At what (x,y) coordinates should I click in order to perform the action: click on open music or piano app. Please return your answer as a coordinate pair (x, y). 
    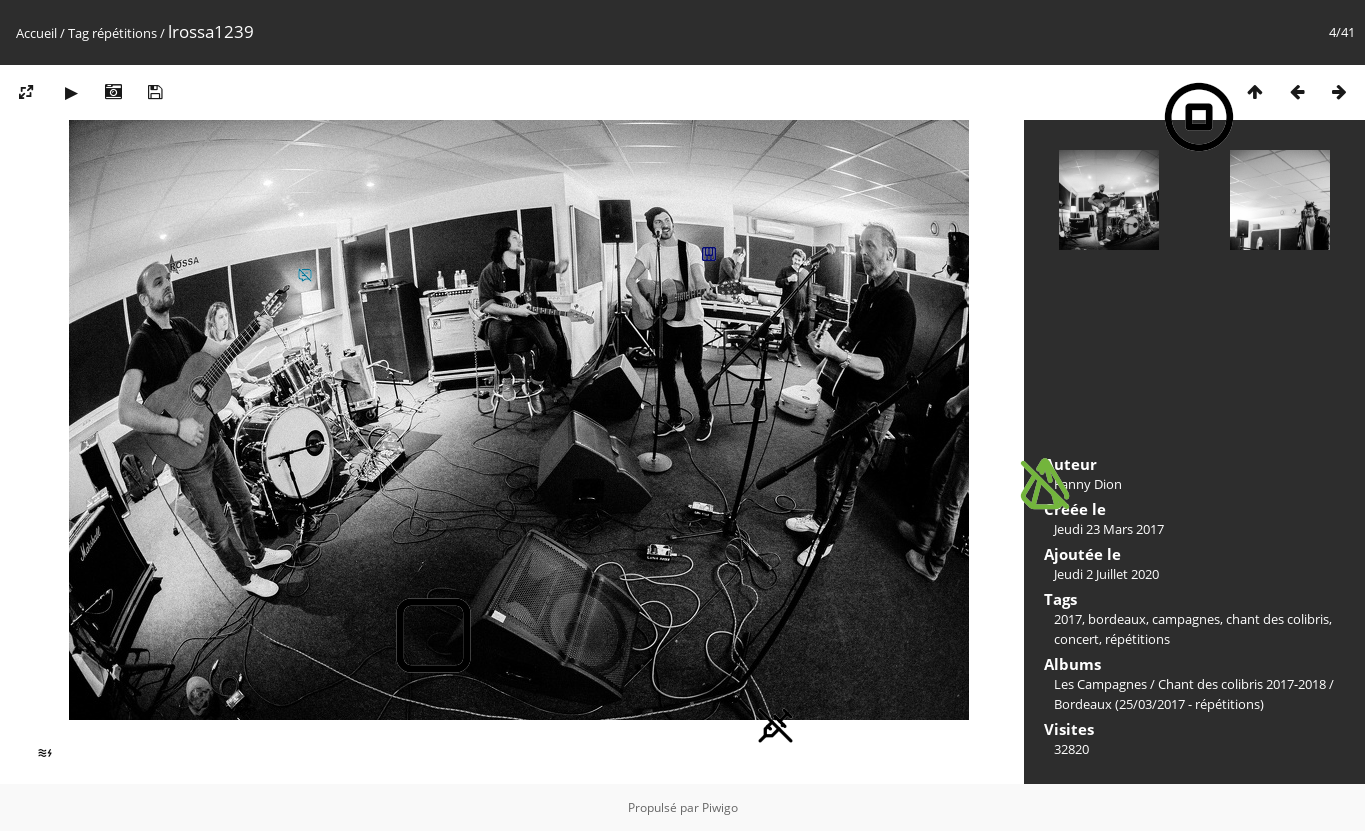
    Looking at the image, I should click on (709, 254).